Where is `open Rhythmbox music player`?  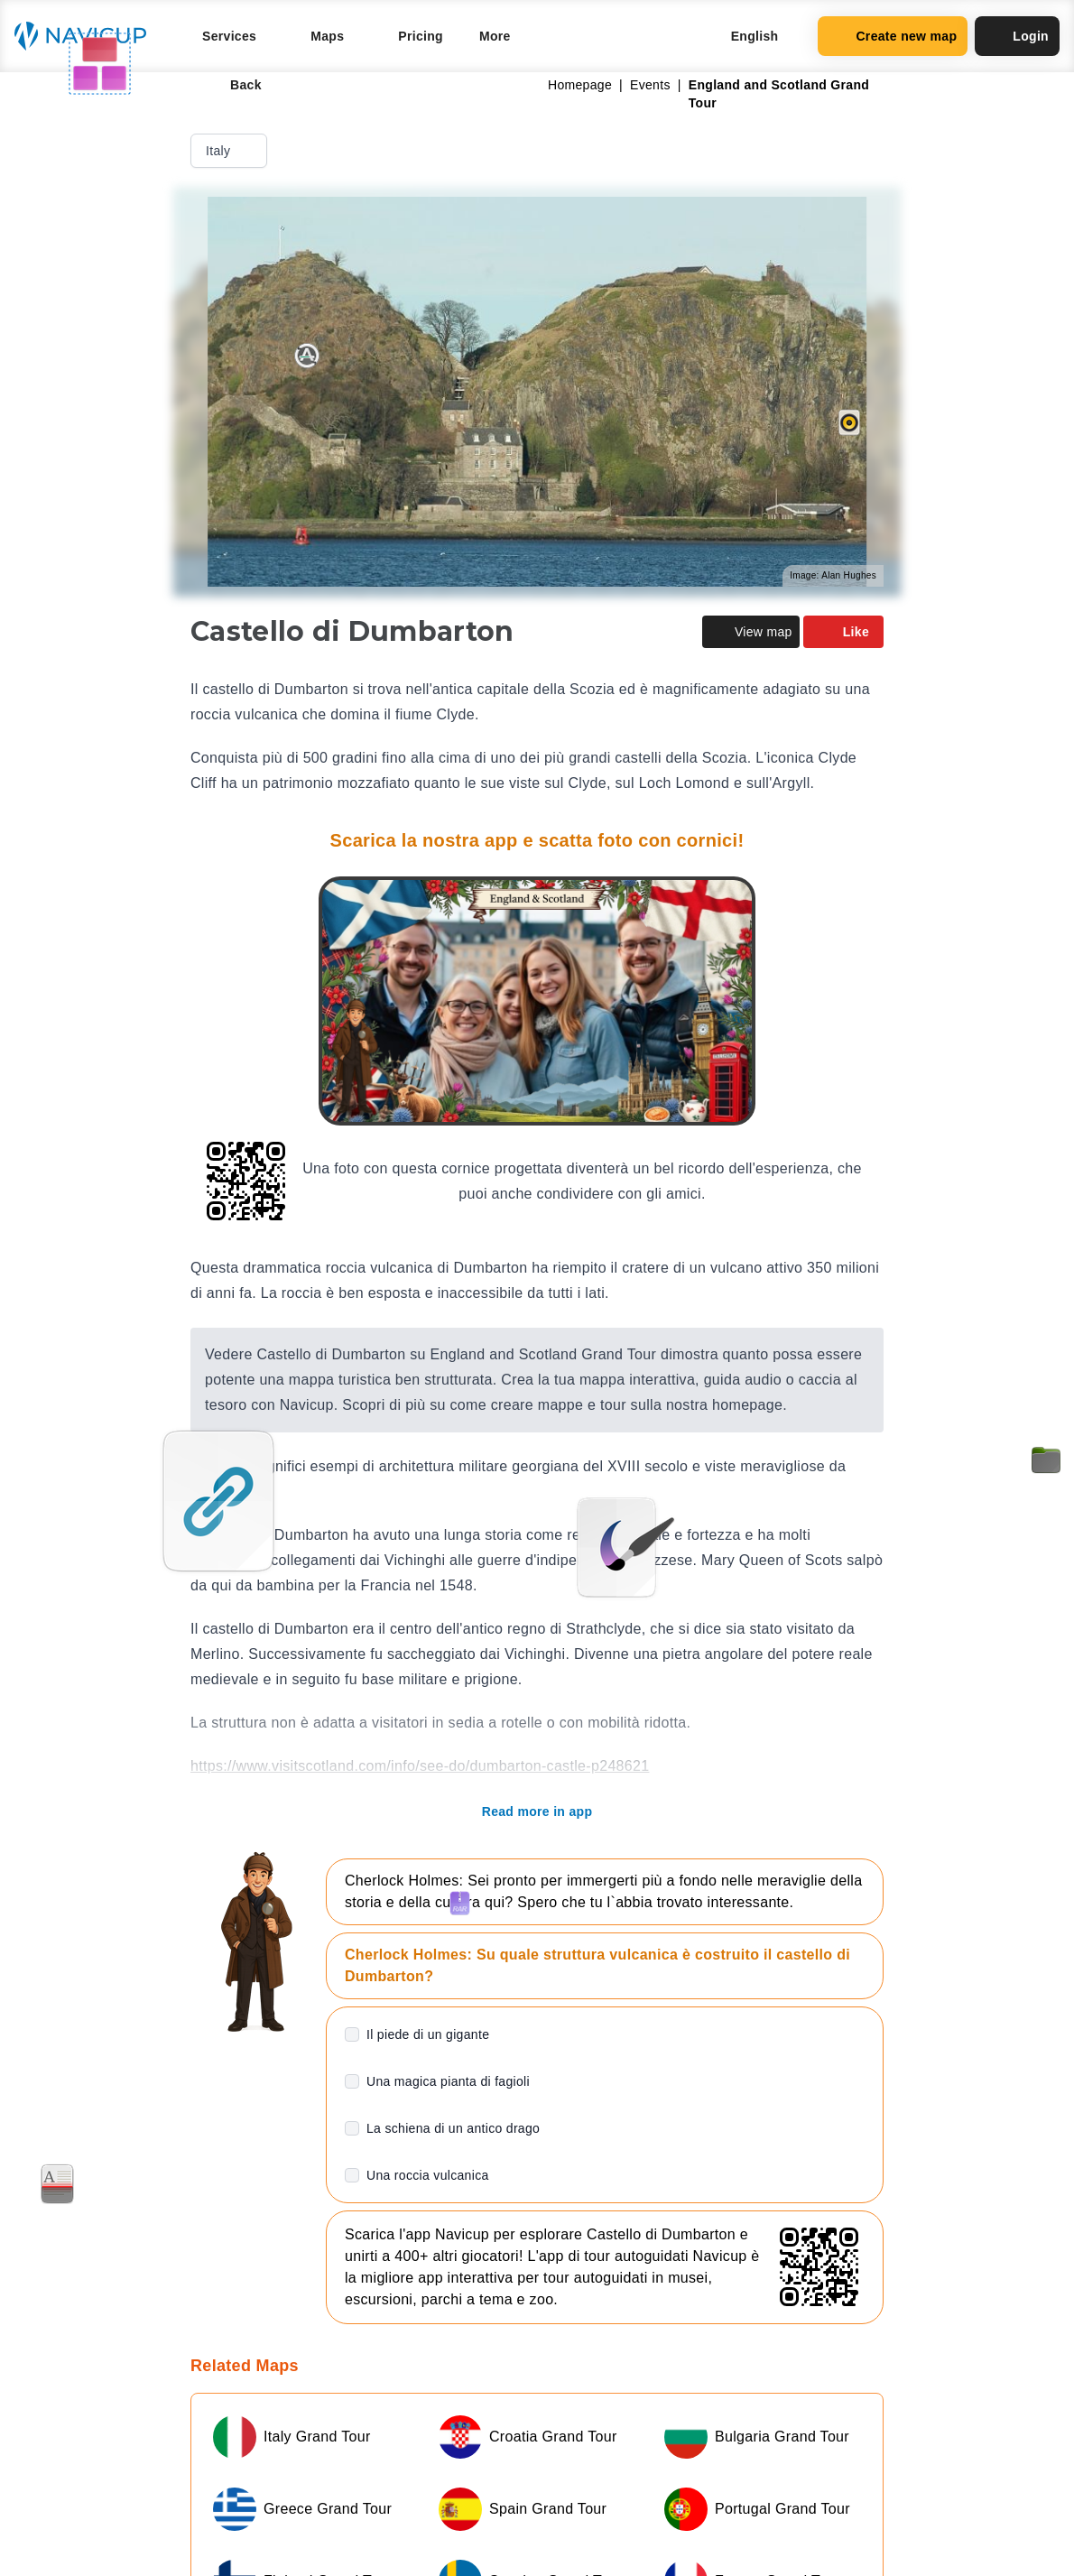 open Rhythmbox music player is located at coordinates (849, 422).